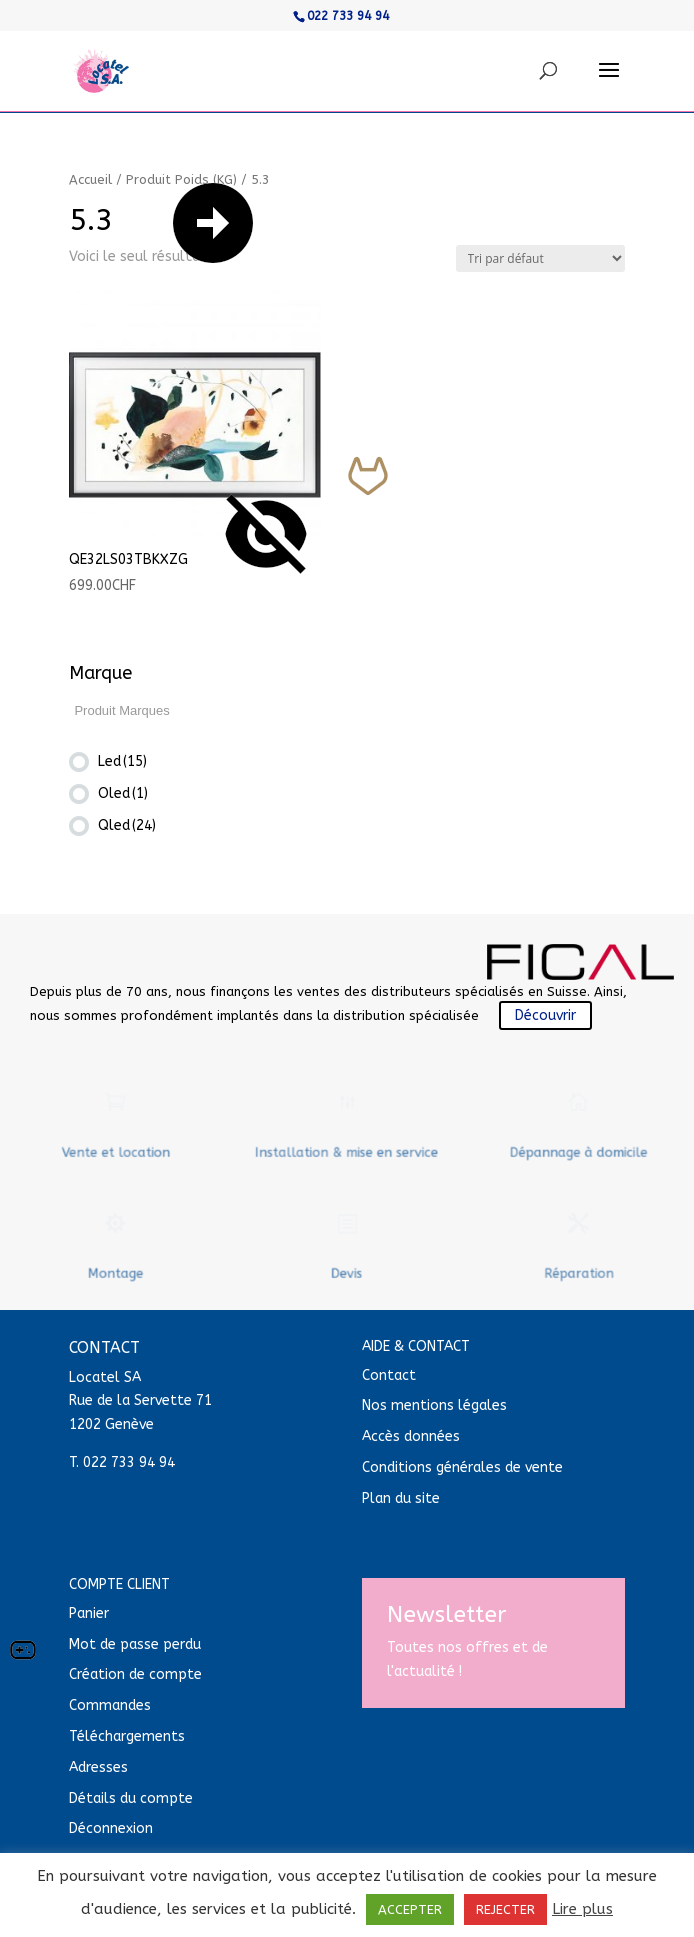  Describe the element at coordinates (213, 223) in the screenshot. I see `proceed to the next step` at that location.